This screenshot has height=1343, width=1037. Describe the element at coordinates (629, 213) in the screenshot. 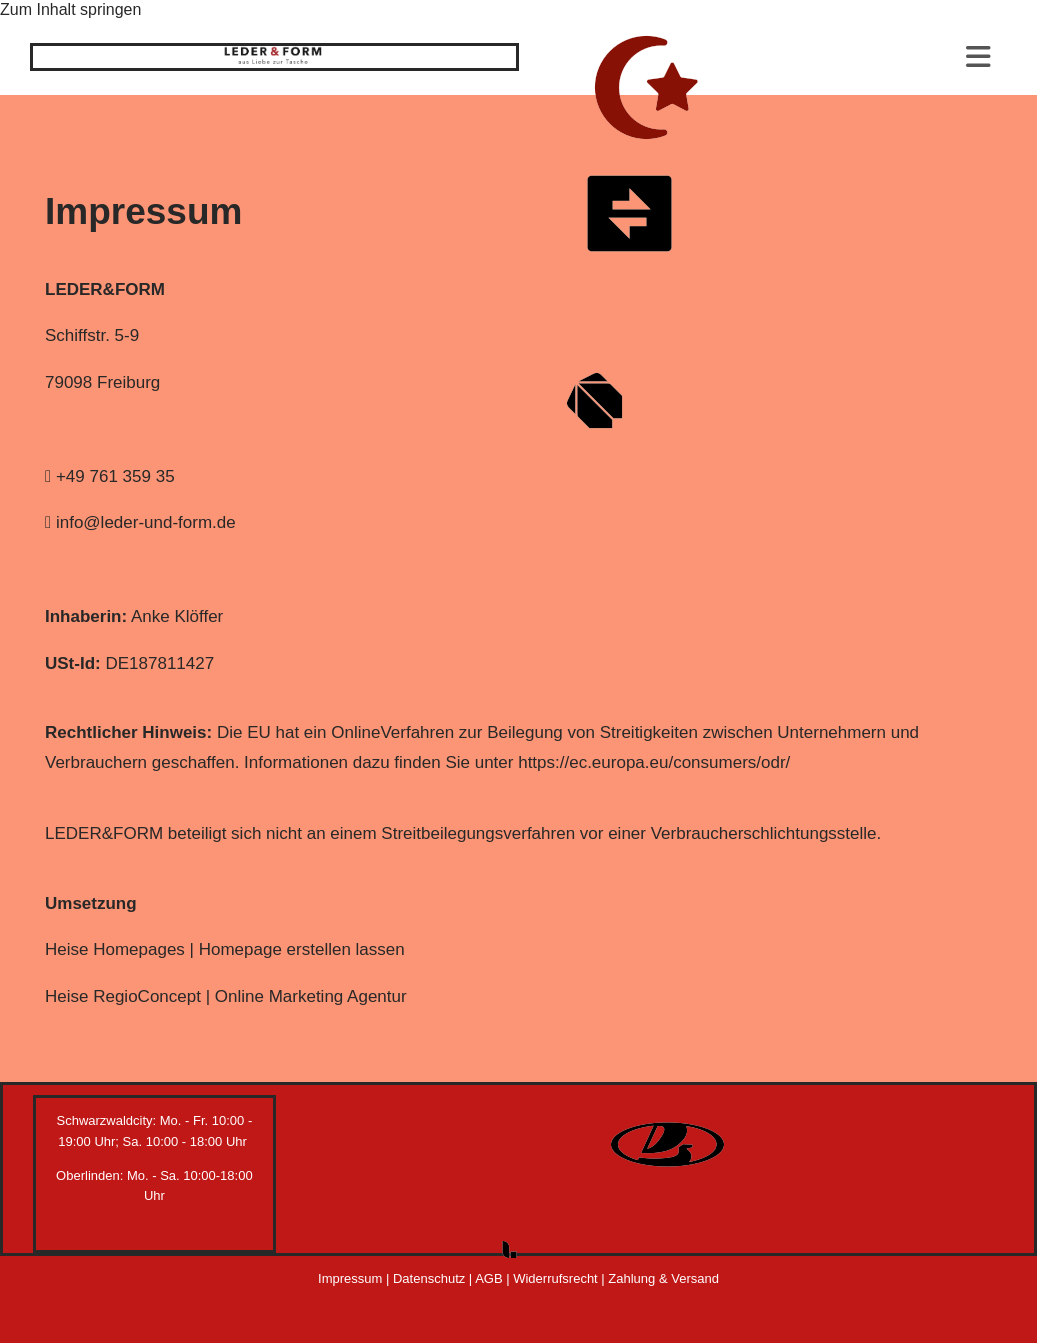

I see `exchange or swap currency` at that location.